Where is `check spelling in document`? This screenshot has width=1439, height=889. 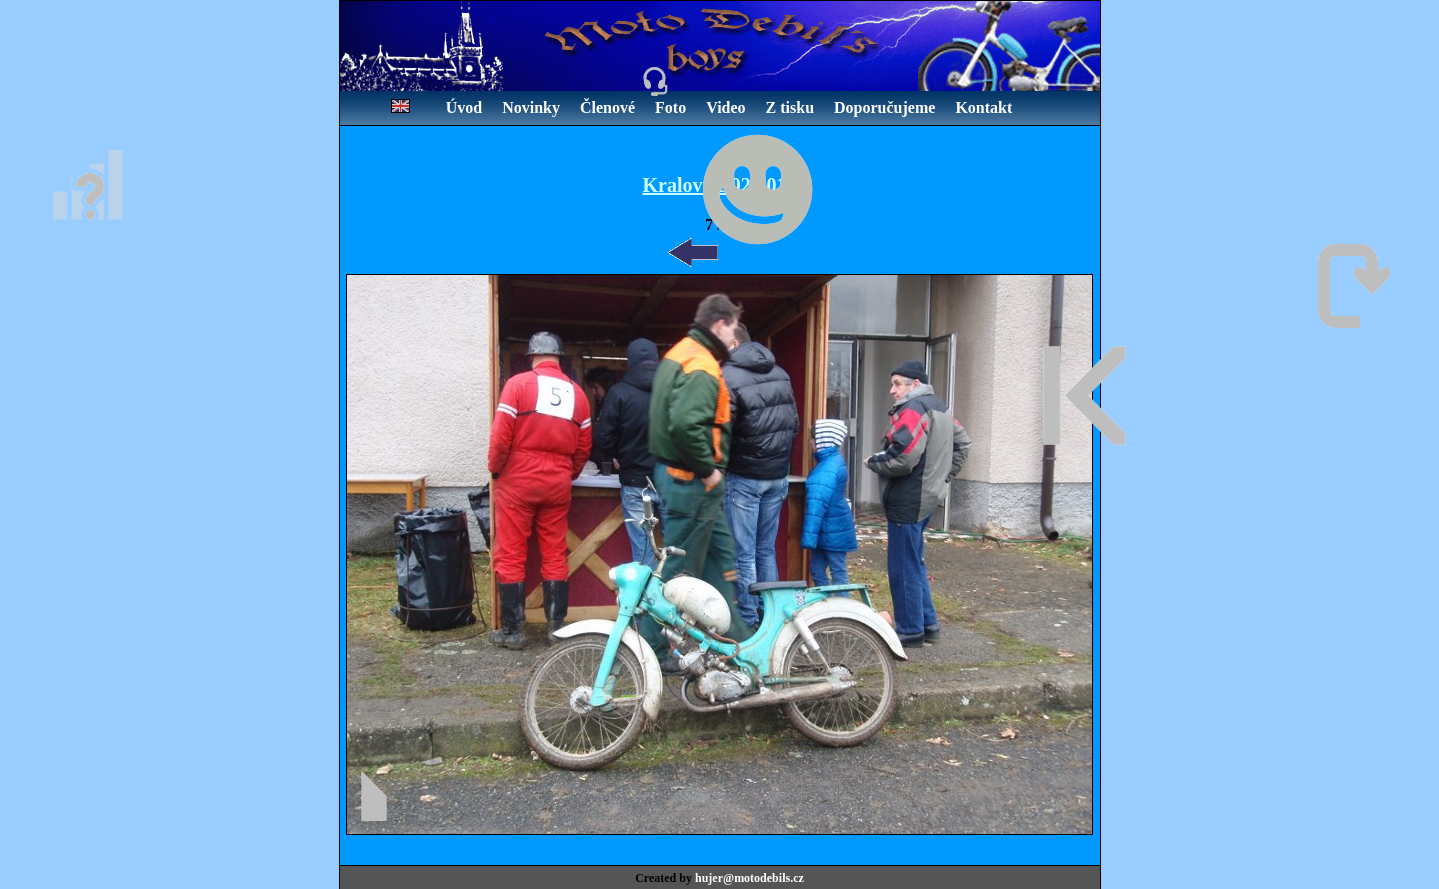 check spelling in document is located at coordinates (628, 693).